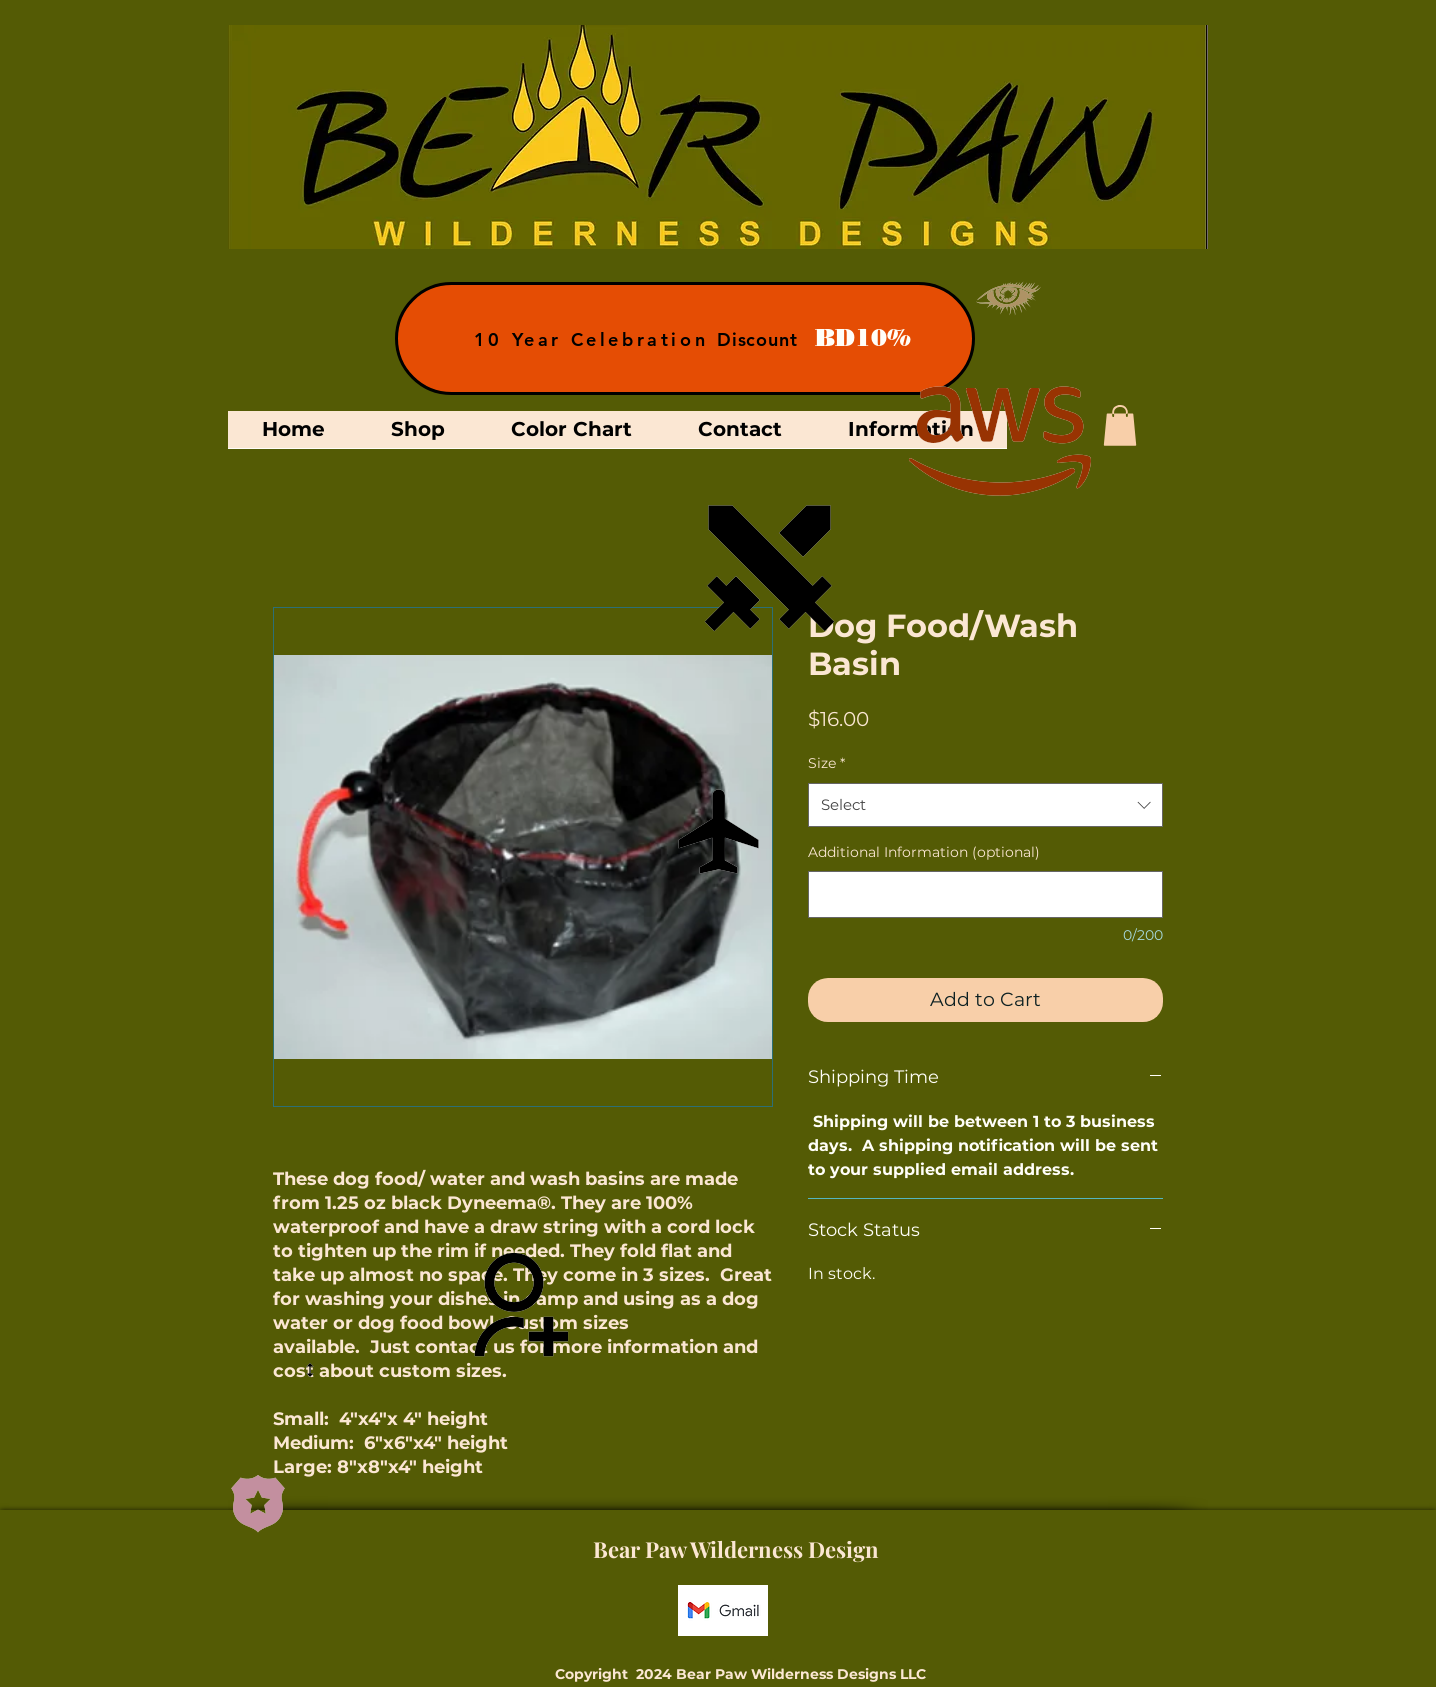 This screenshot has height=1687, width=1436. I want to click on add a new user or contact, so click(514, 1307).